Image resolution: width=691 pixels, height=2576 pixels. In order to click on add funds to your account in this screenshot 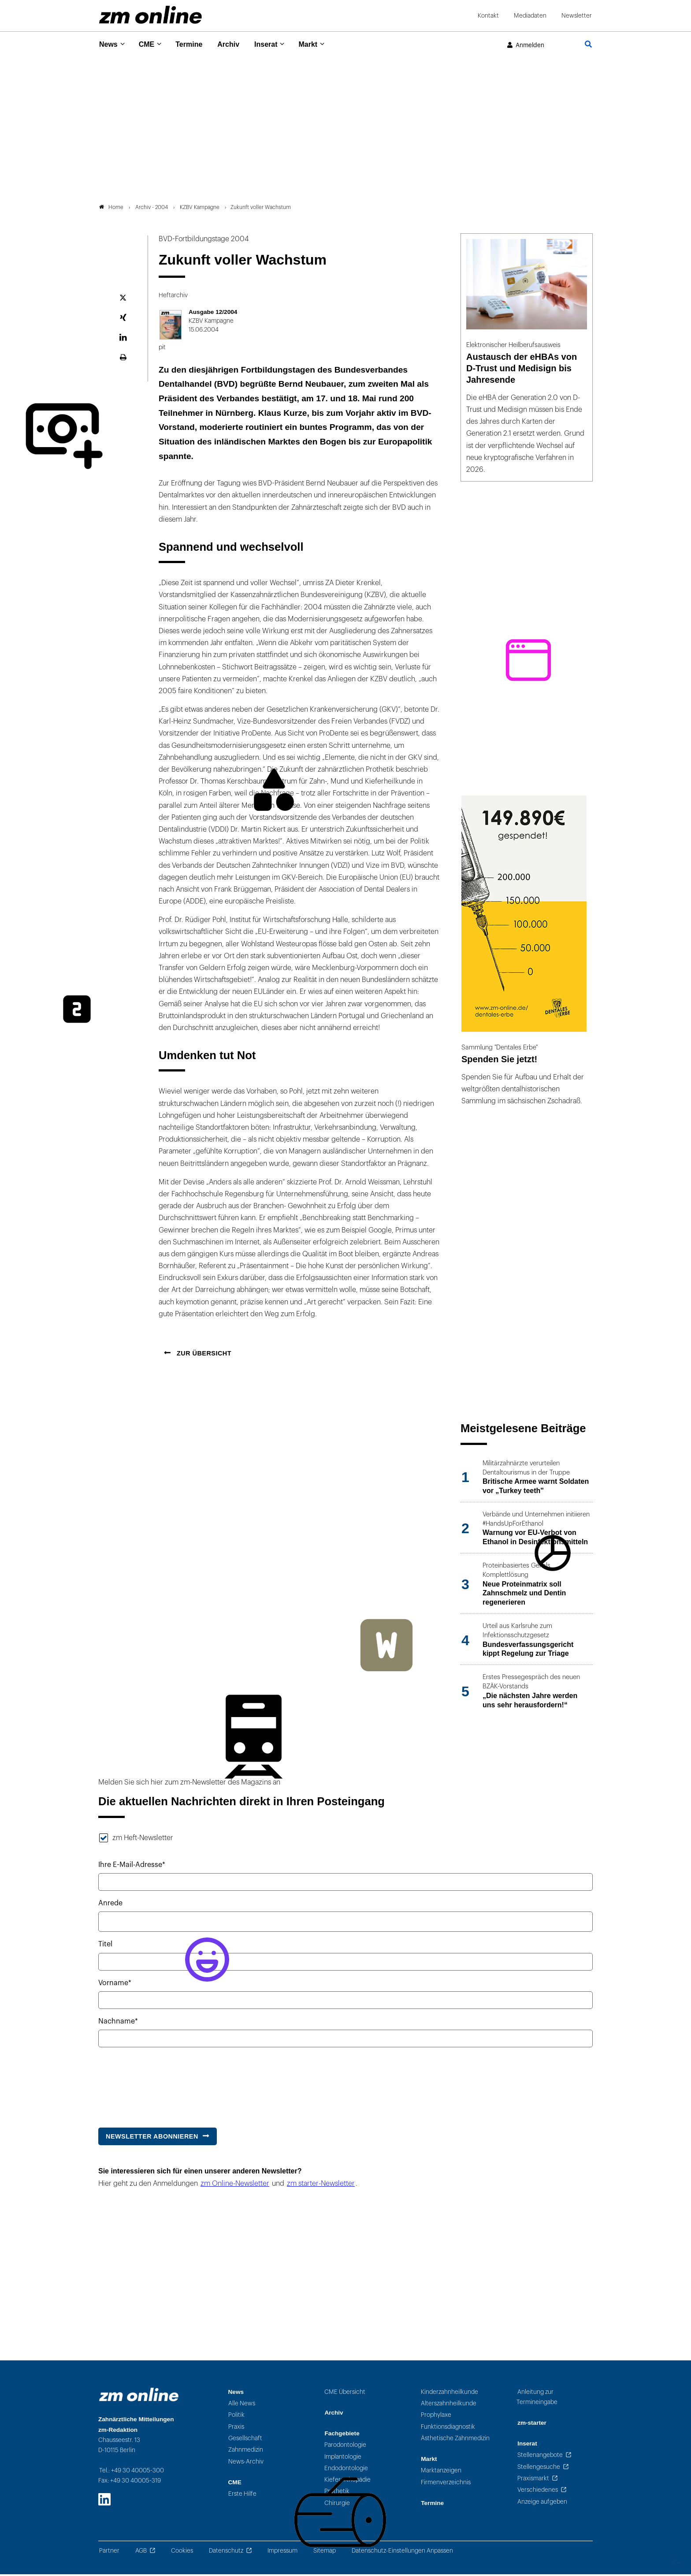, I will do `click(62, 429)`.